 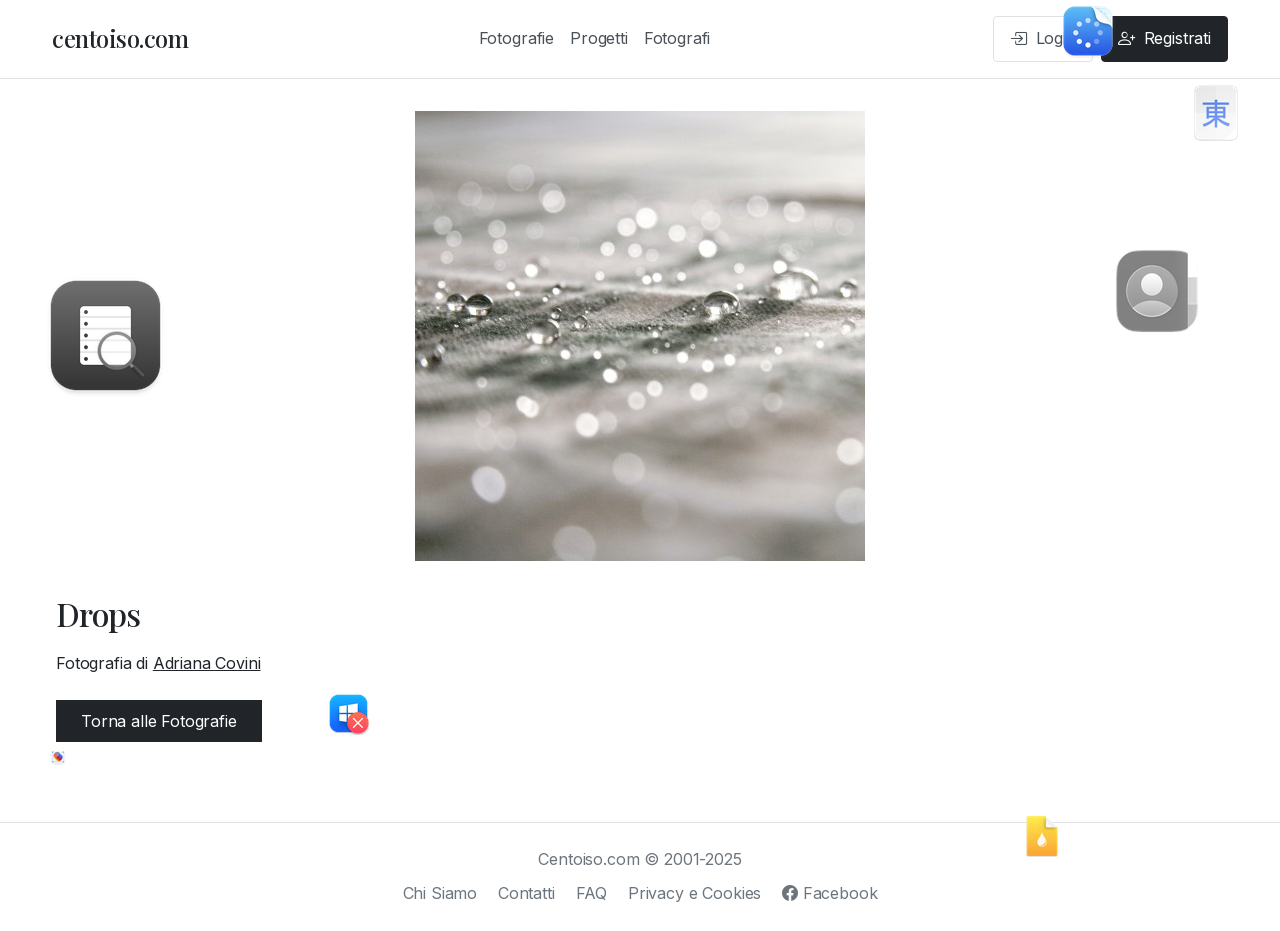 I want to click on open exhibit app for 3d model viewing, so click(x=58, y=757).